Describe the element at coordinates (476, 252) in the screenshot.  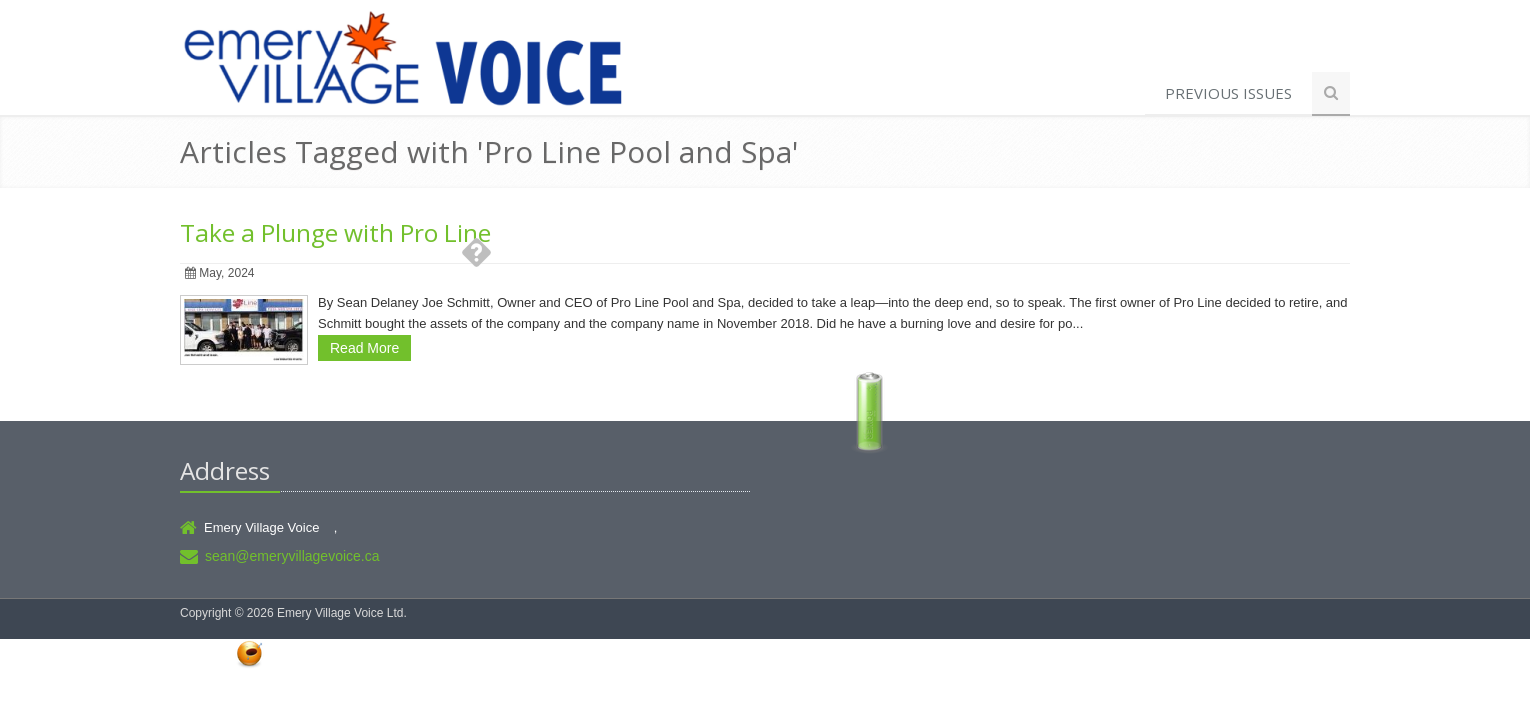
I see `indicates a help or information dialog` at that location.